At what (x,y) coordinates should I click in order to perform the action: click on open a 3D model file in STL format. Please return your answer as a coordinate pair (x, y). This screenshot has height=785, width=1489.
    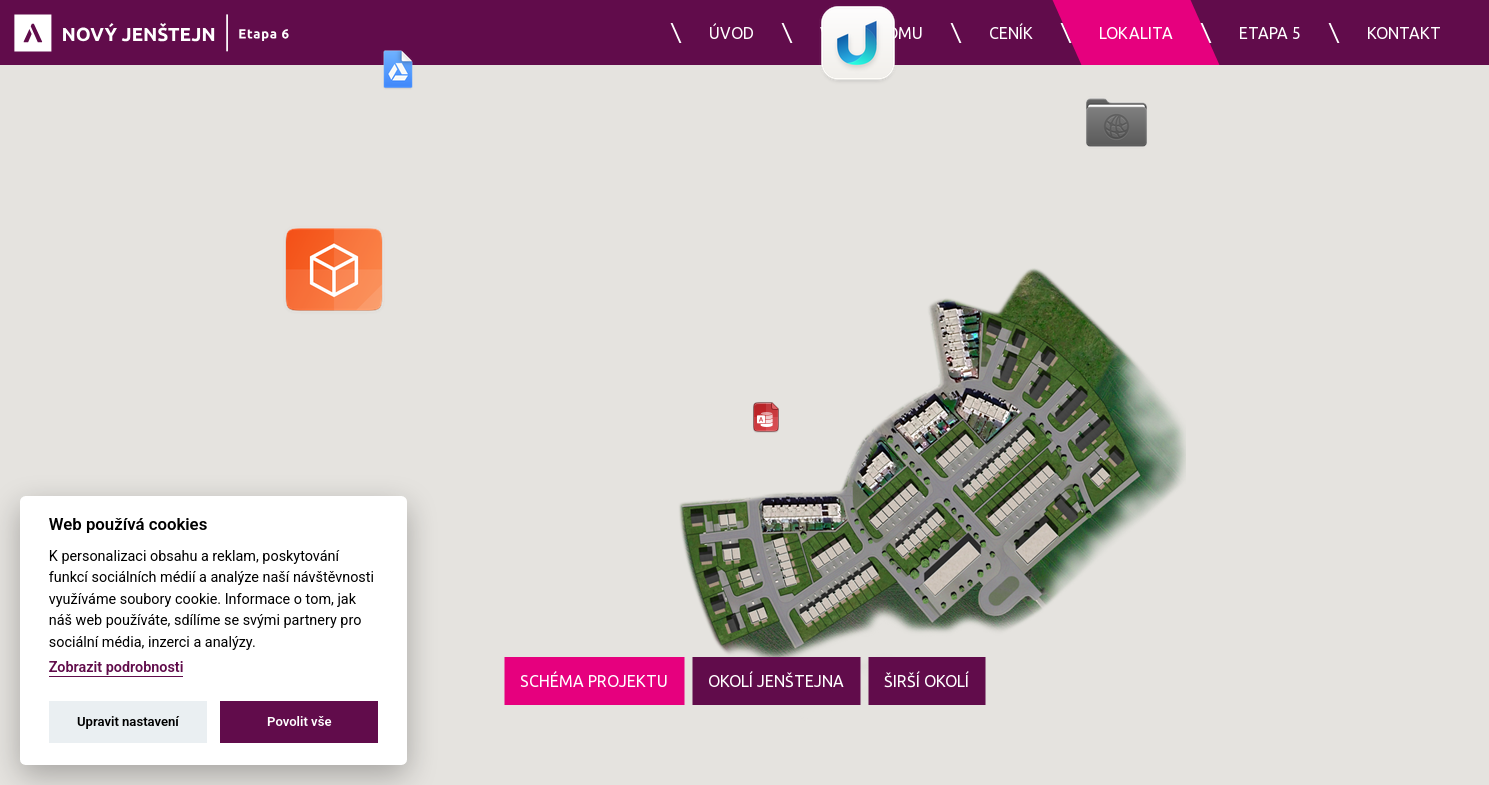
    Looking at the image, I should click on (334, 266).